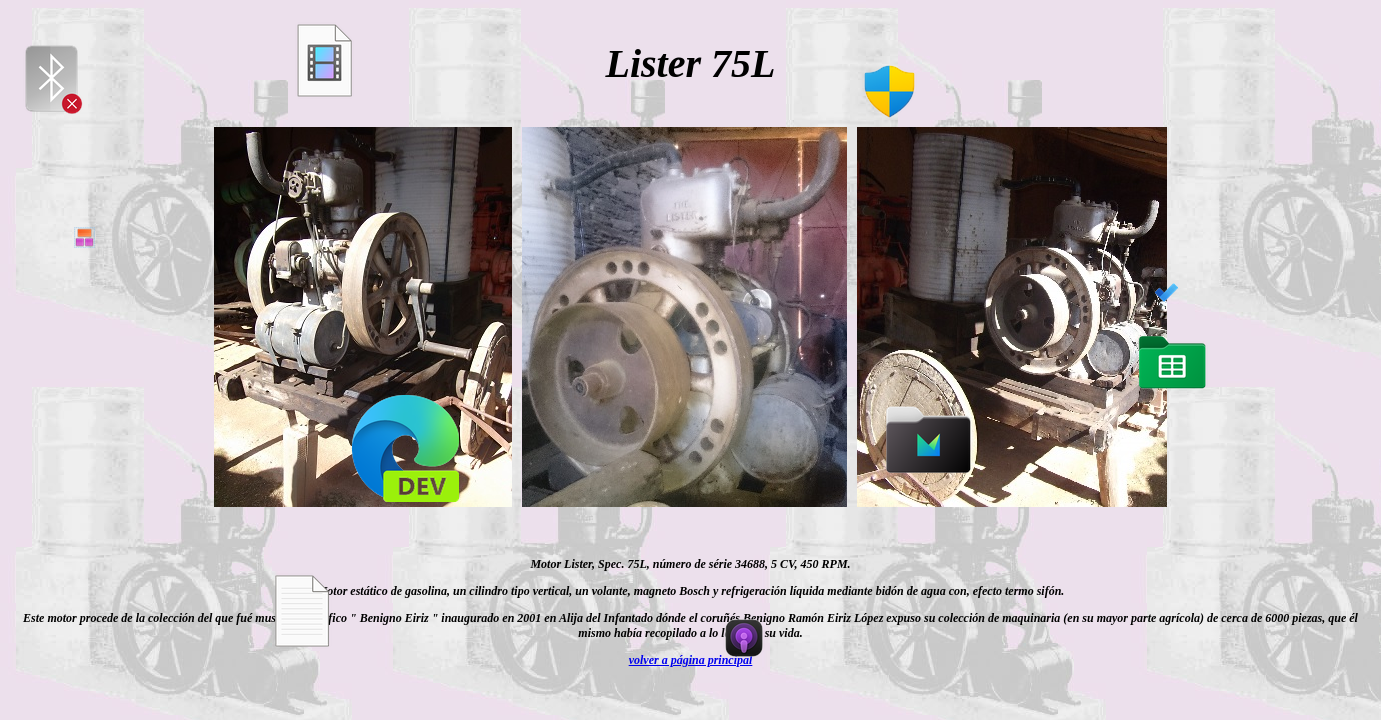 This screenshot has width=1381, height=720. I want to click on open the podcasts app, so click(744, 638).